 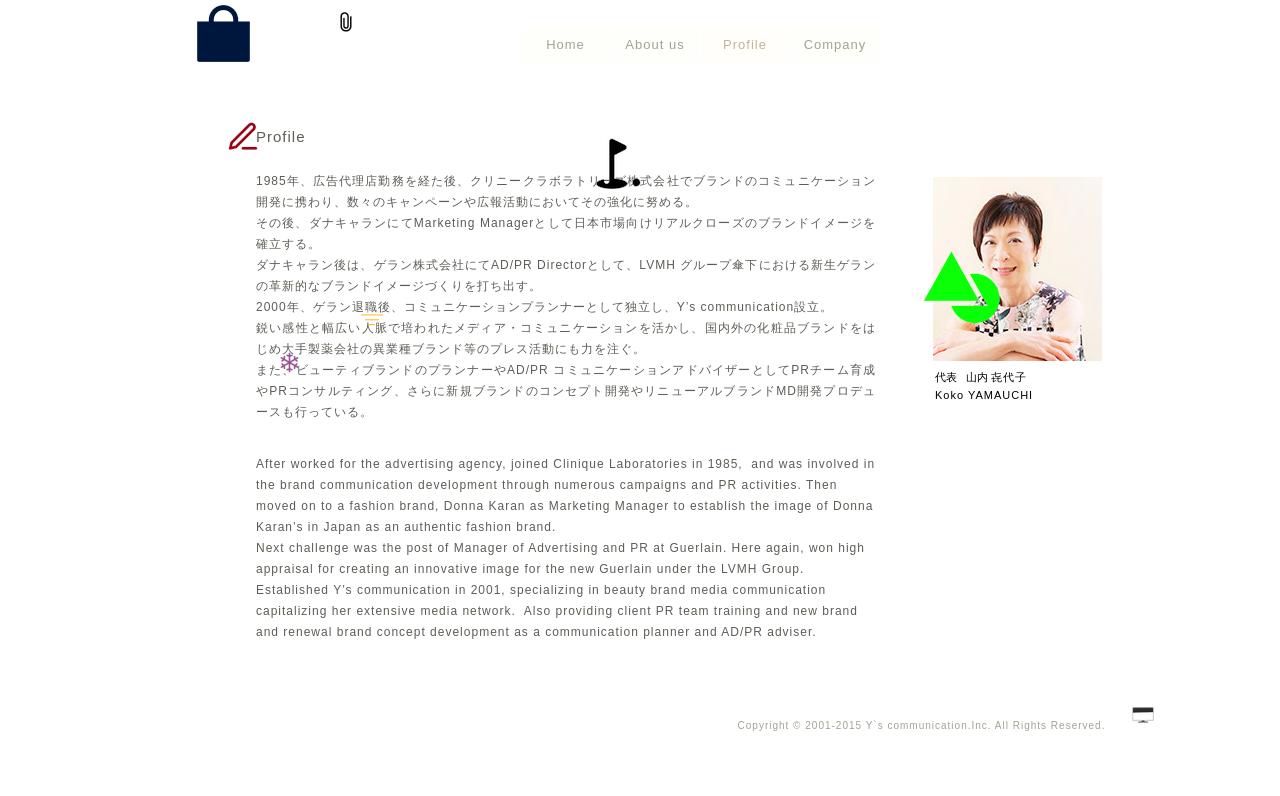 What do you see at coordinates (223, 33) in the screenshot?
I see `view your shopping bag` at bounding box center [223, 33].